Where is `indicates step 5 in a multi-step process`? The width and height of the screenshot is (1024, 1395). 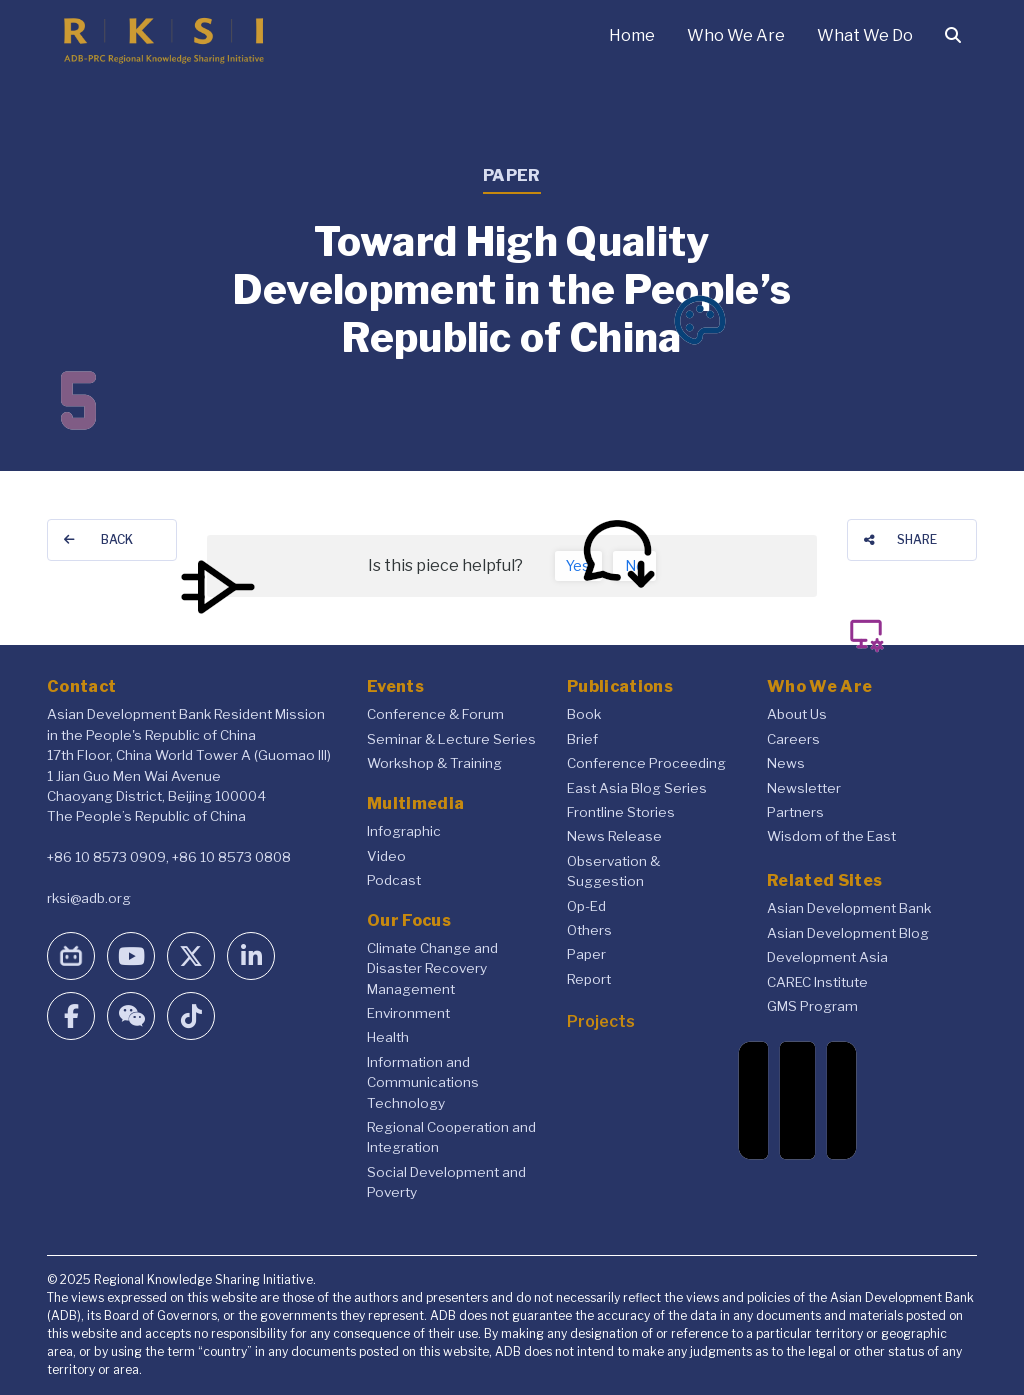
indicates step 5 in a multi-step process is located at coordinates (78, 400).